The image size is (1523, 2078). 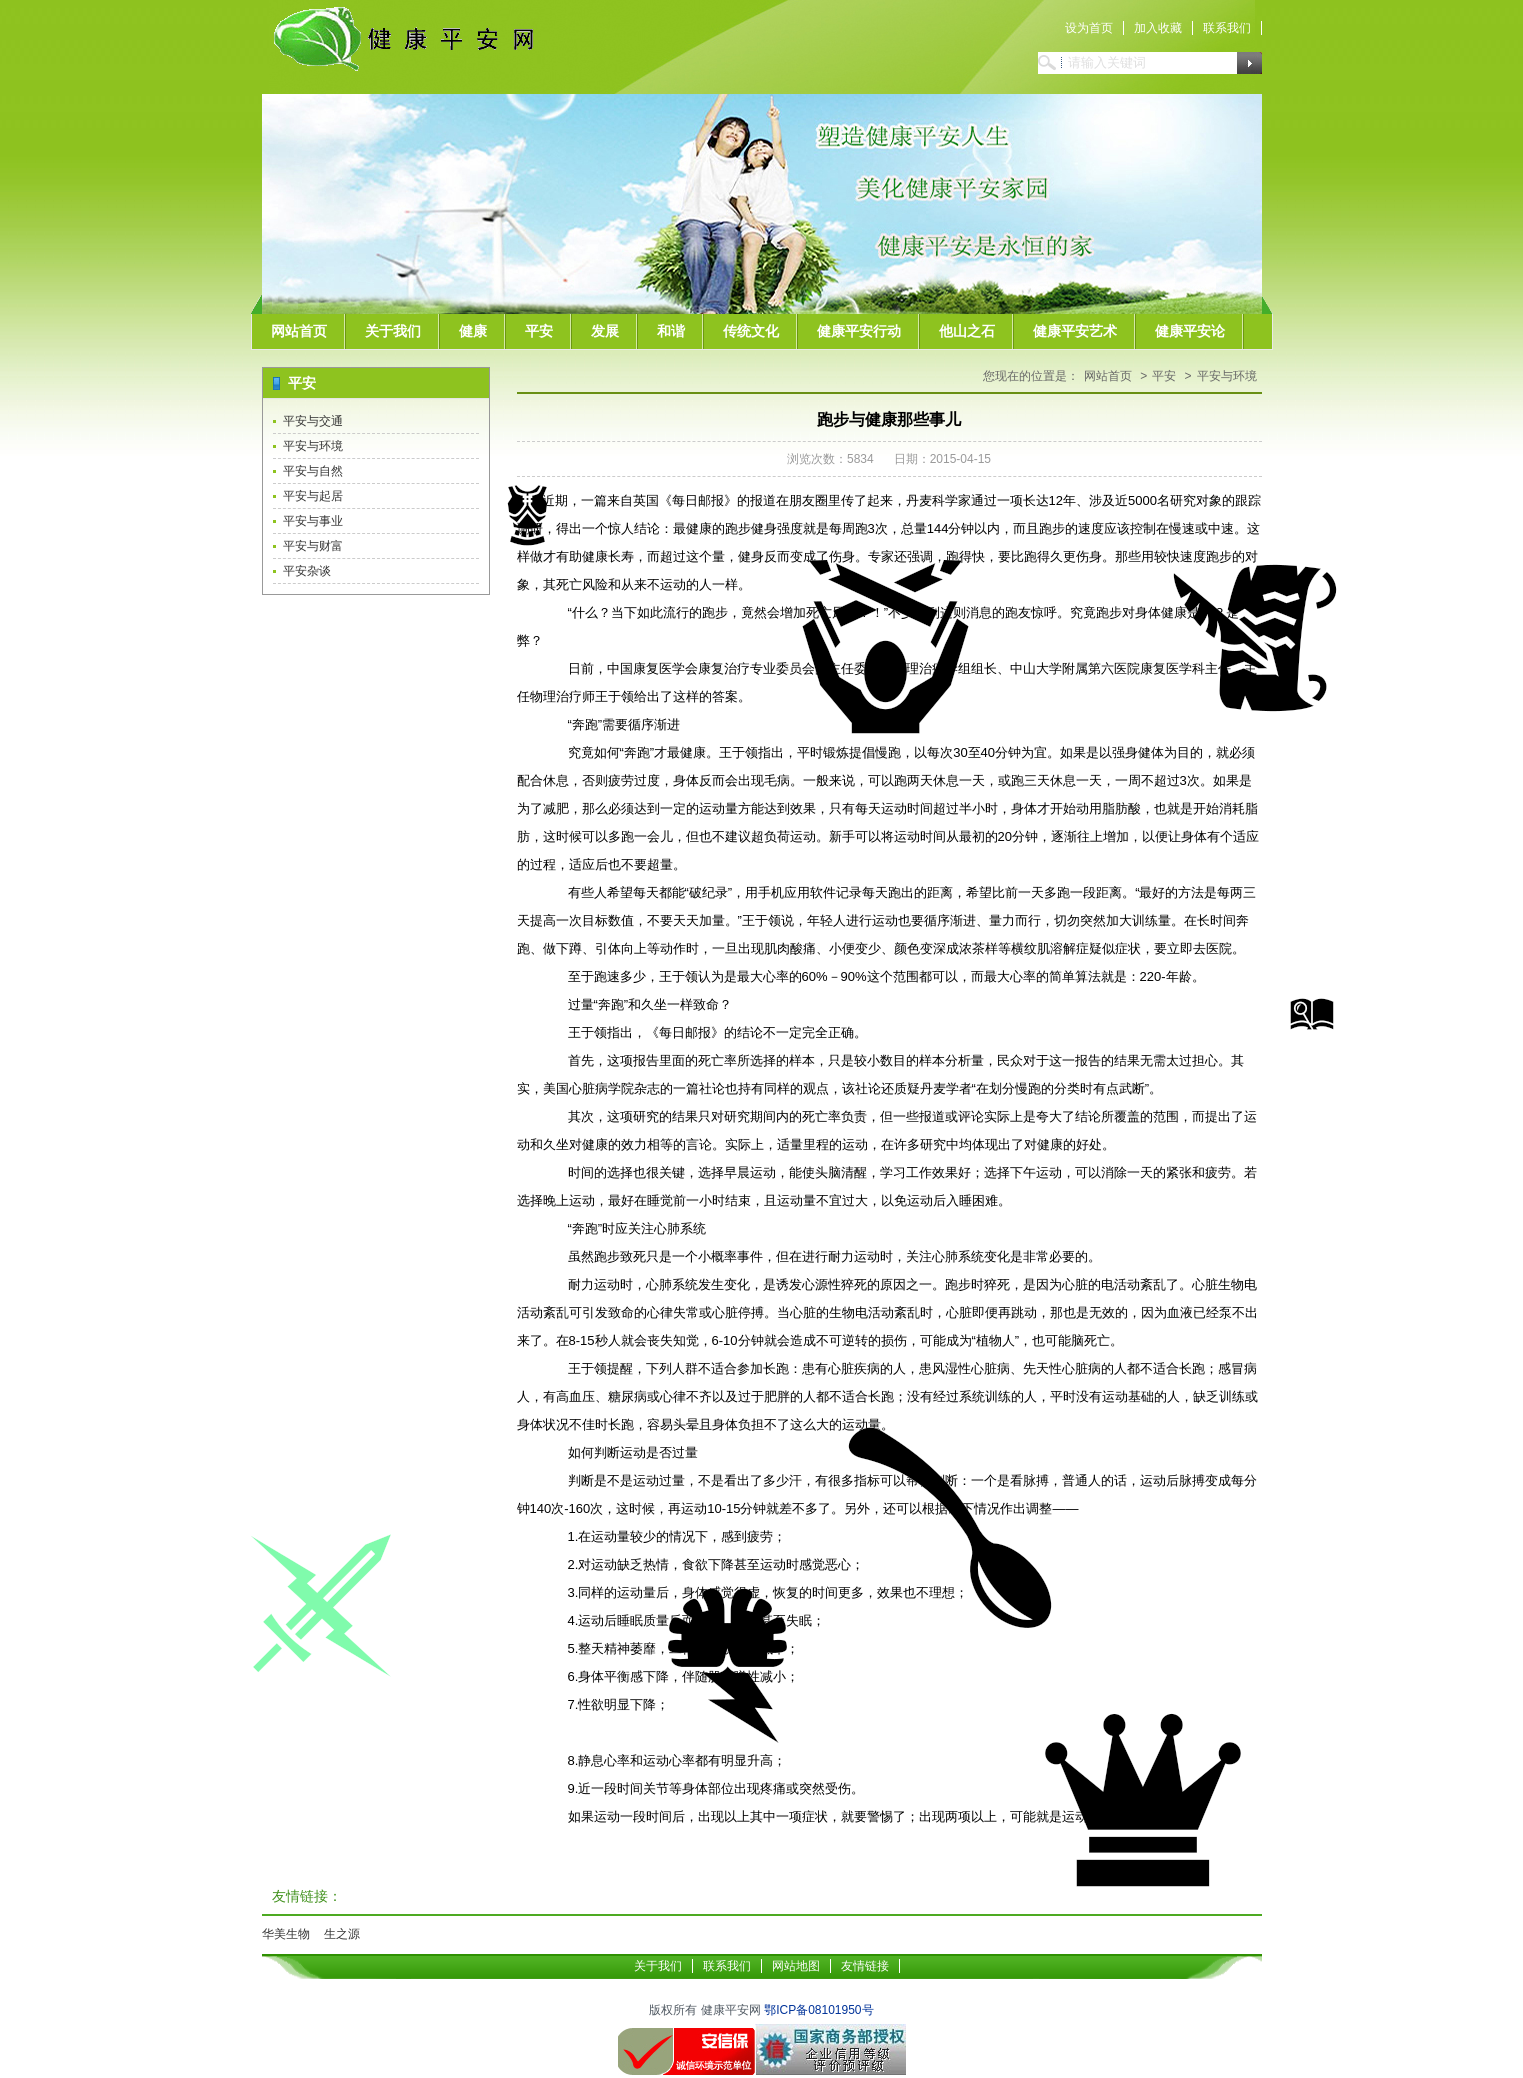 I want to click on view combat power or battle strength, so click(x=885, y=643).